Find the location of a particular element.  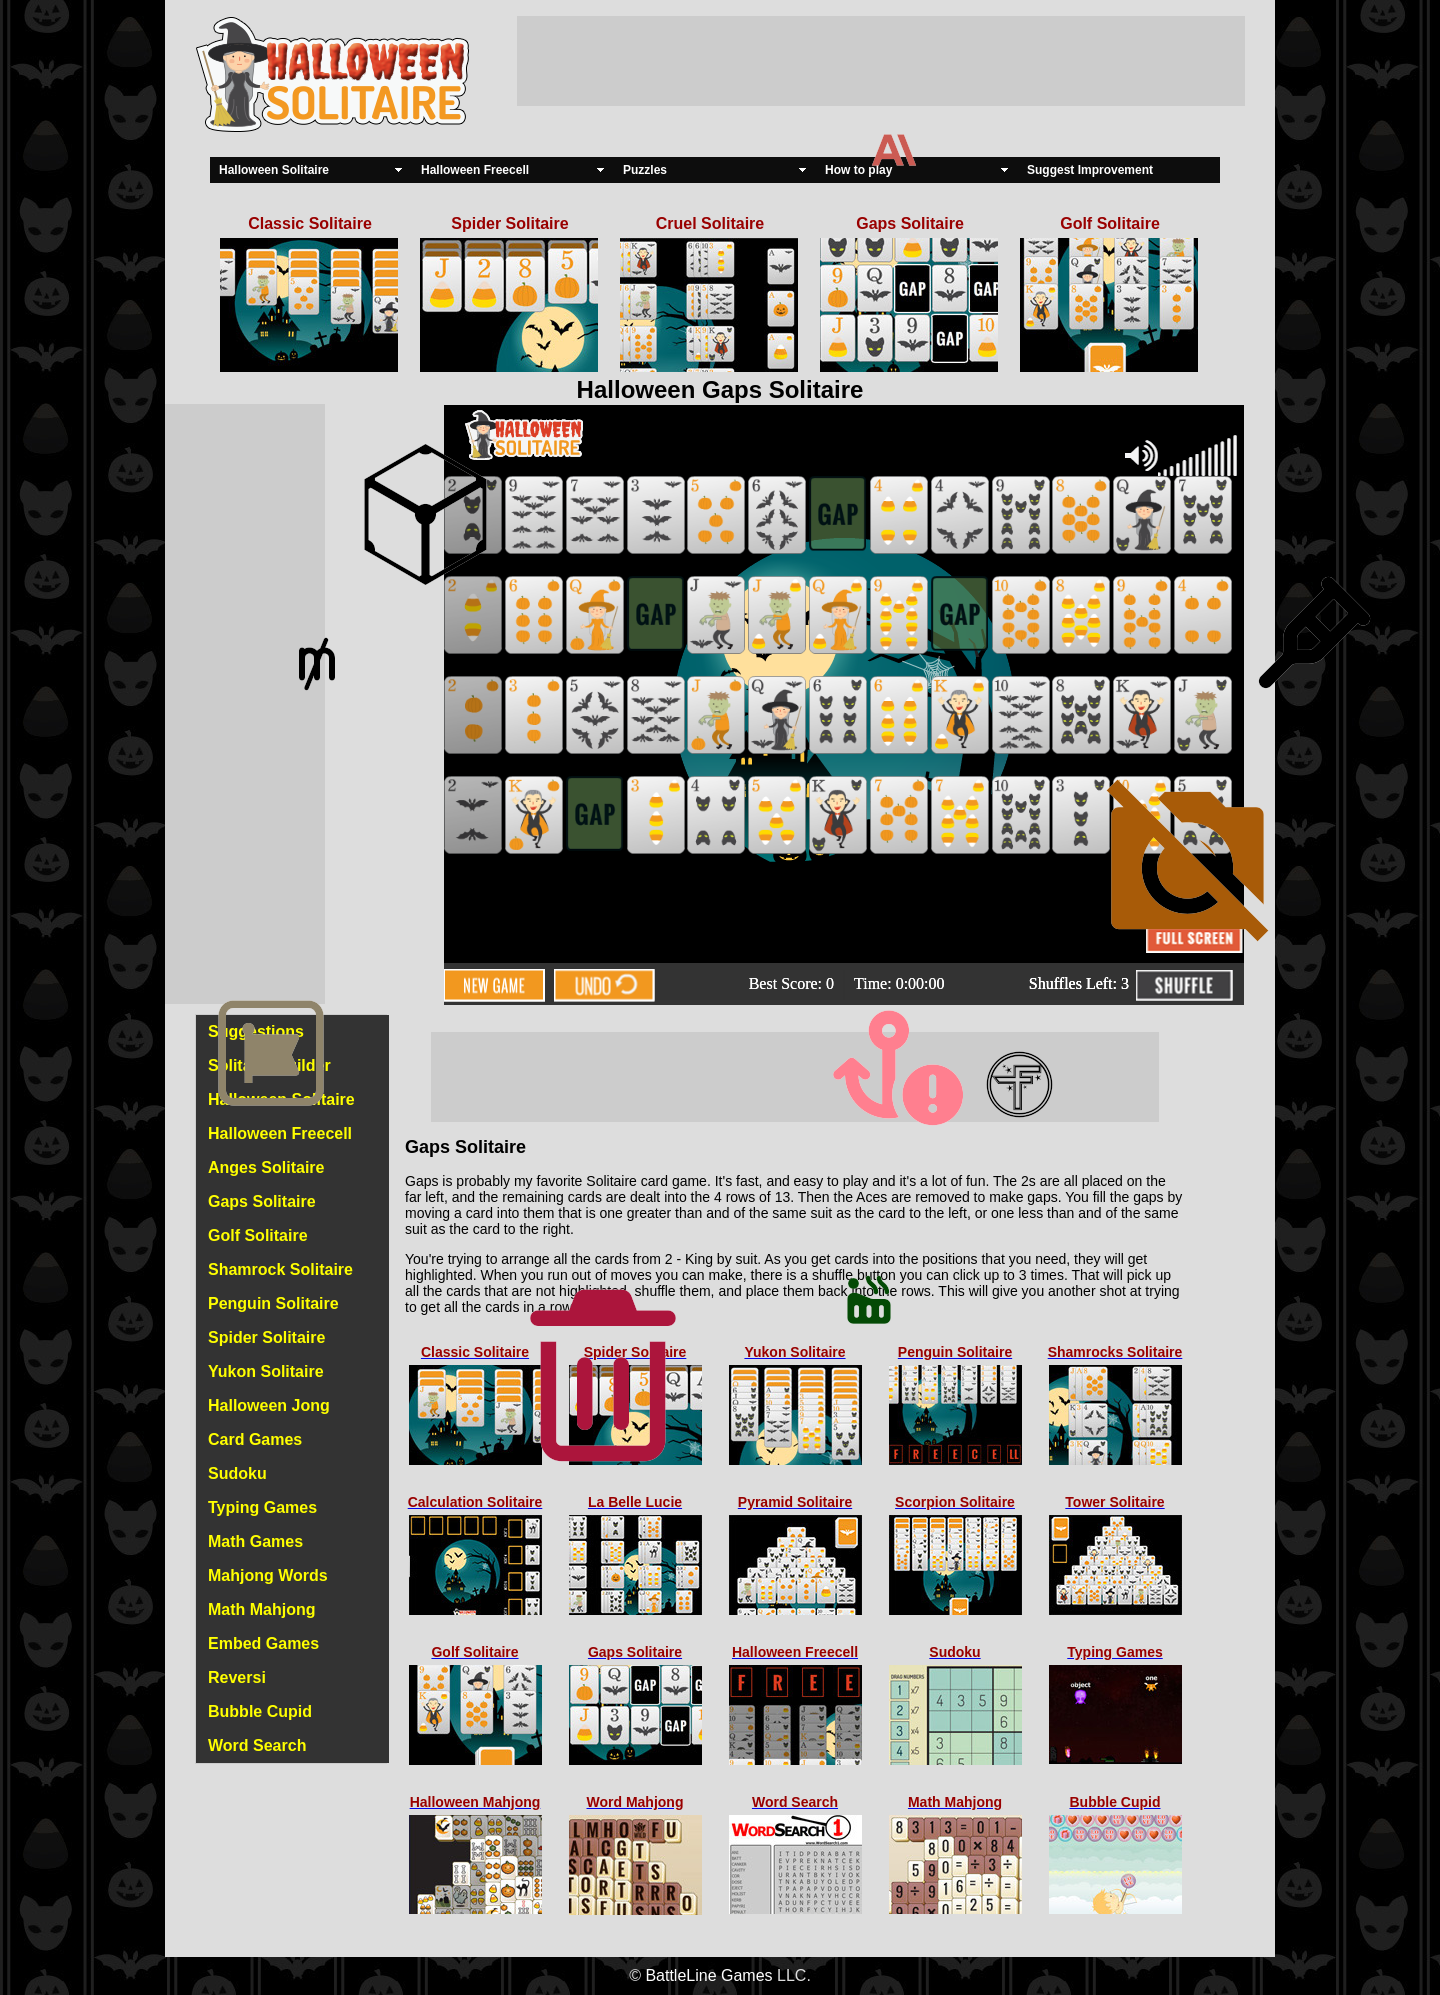

delete selected item is located at coordinates (603, 1378).